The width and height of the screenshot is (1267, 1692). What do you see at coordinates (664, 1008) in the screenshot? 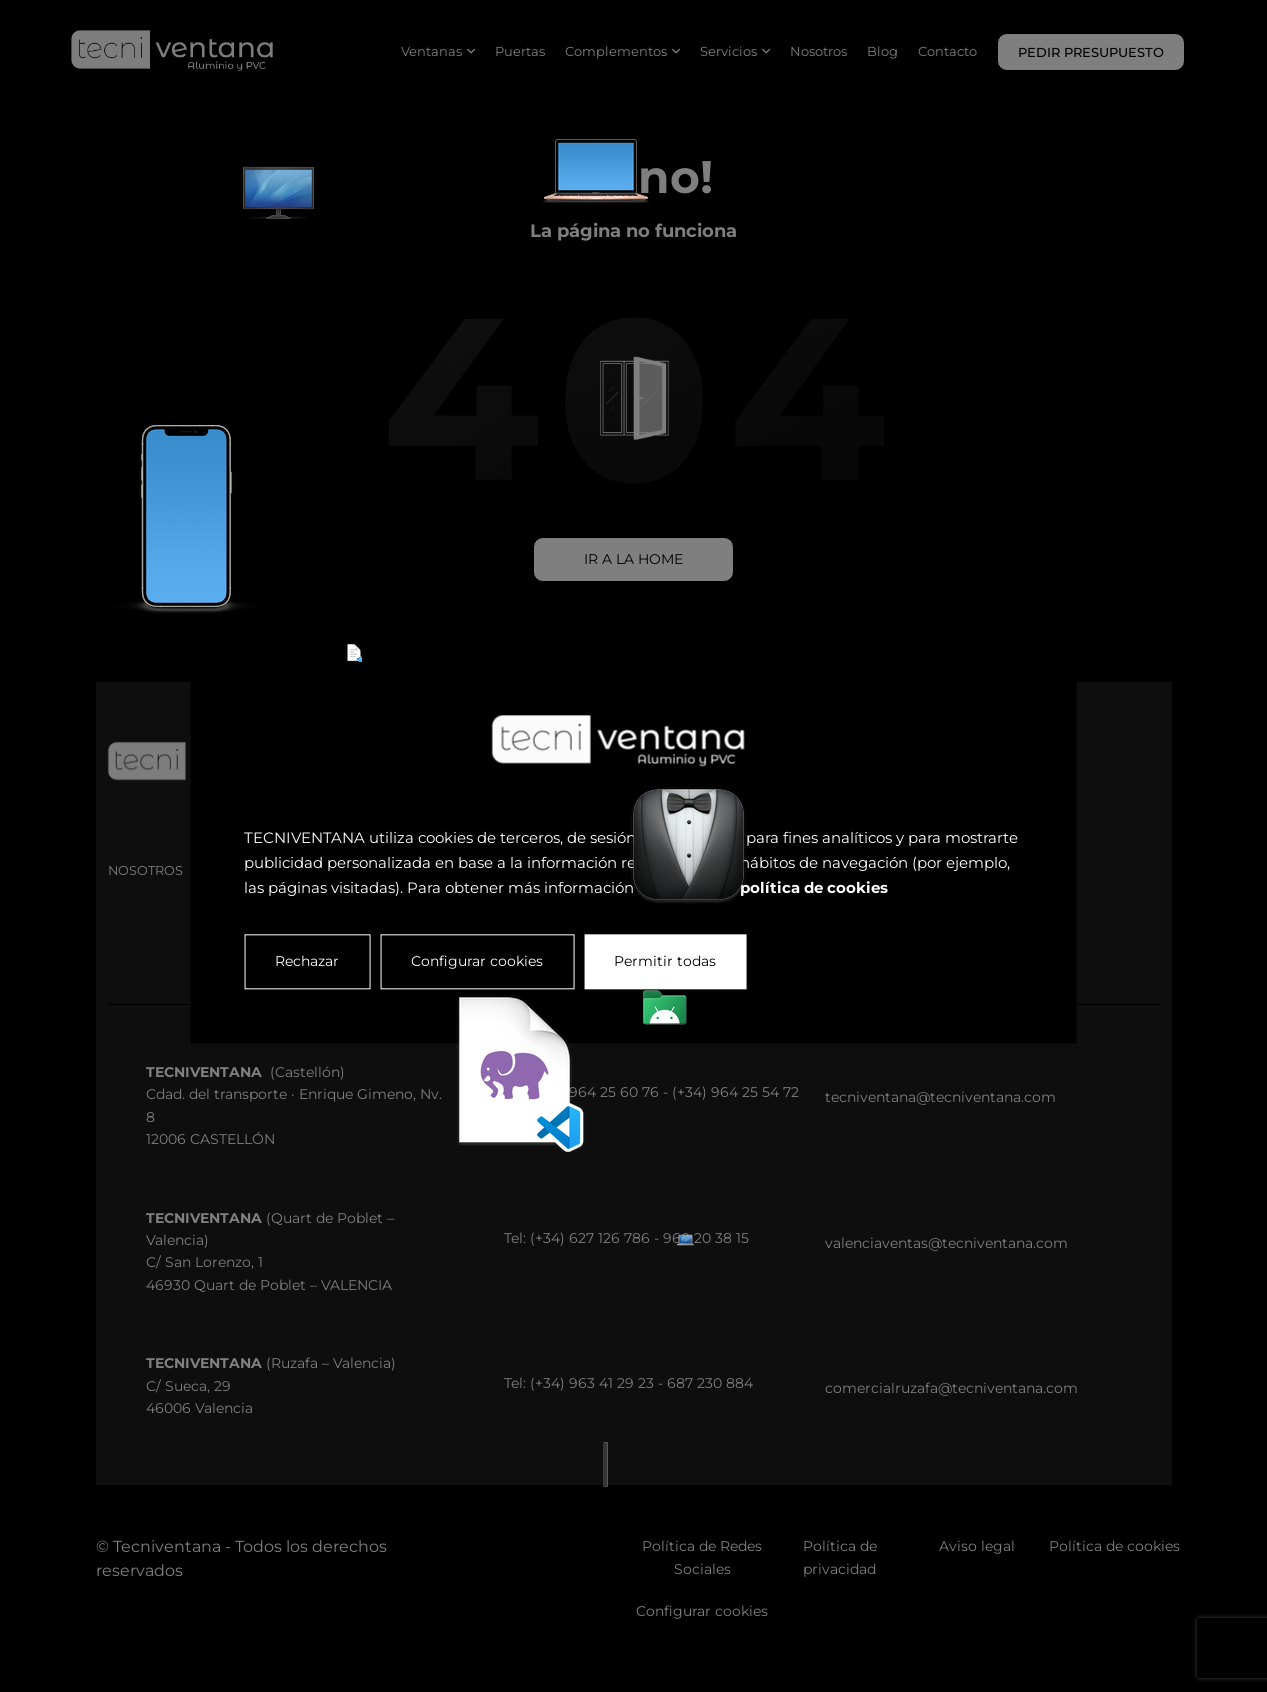
I see `open android-related files folder` at bounding box center [664, 1008].